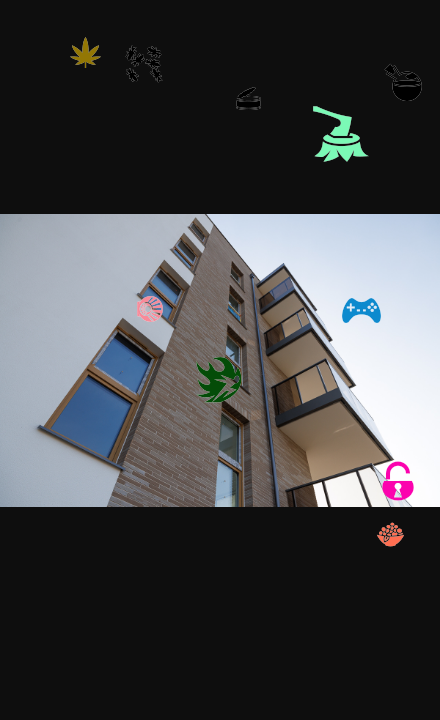  What do you see at coordinates (398, 481) in the screenshot?
I see `unlocked or unsecured status` at bounding box center [398, 481].